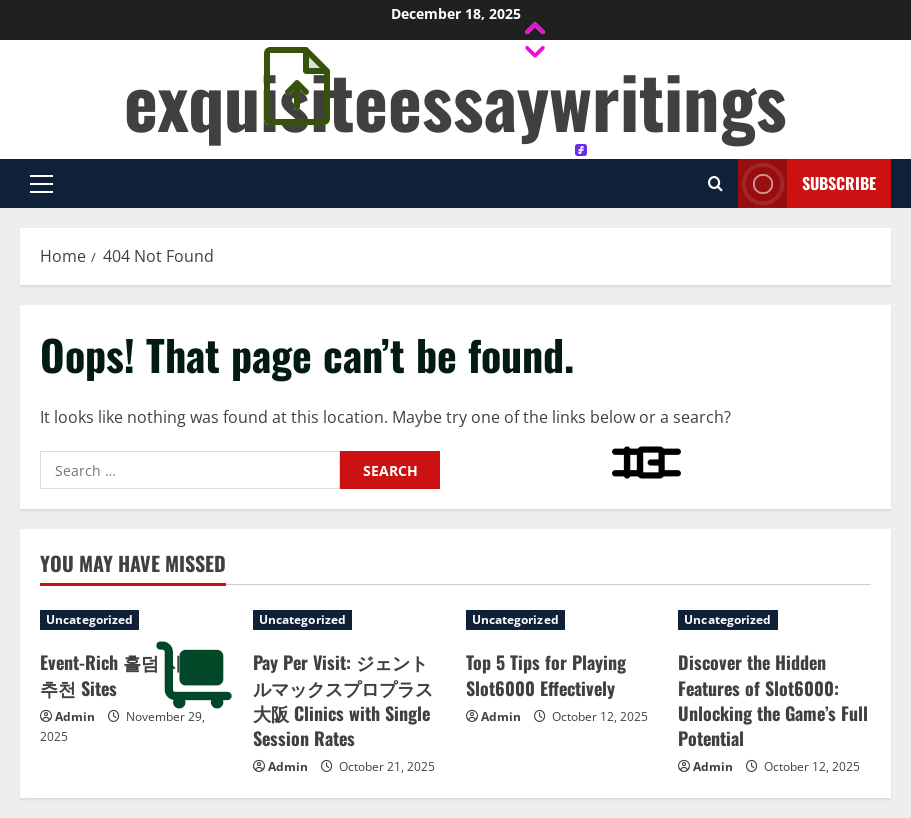  I want to click on adjust clothing or accessory settings, so click(646, 462).